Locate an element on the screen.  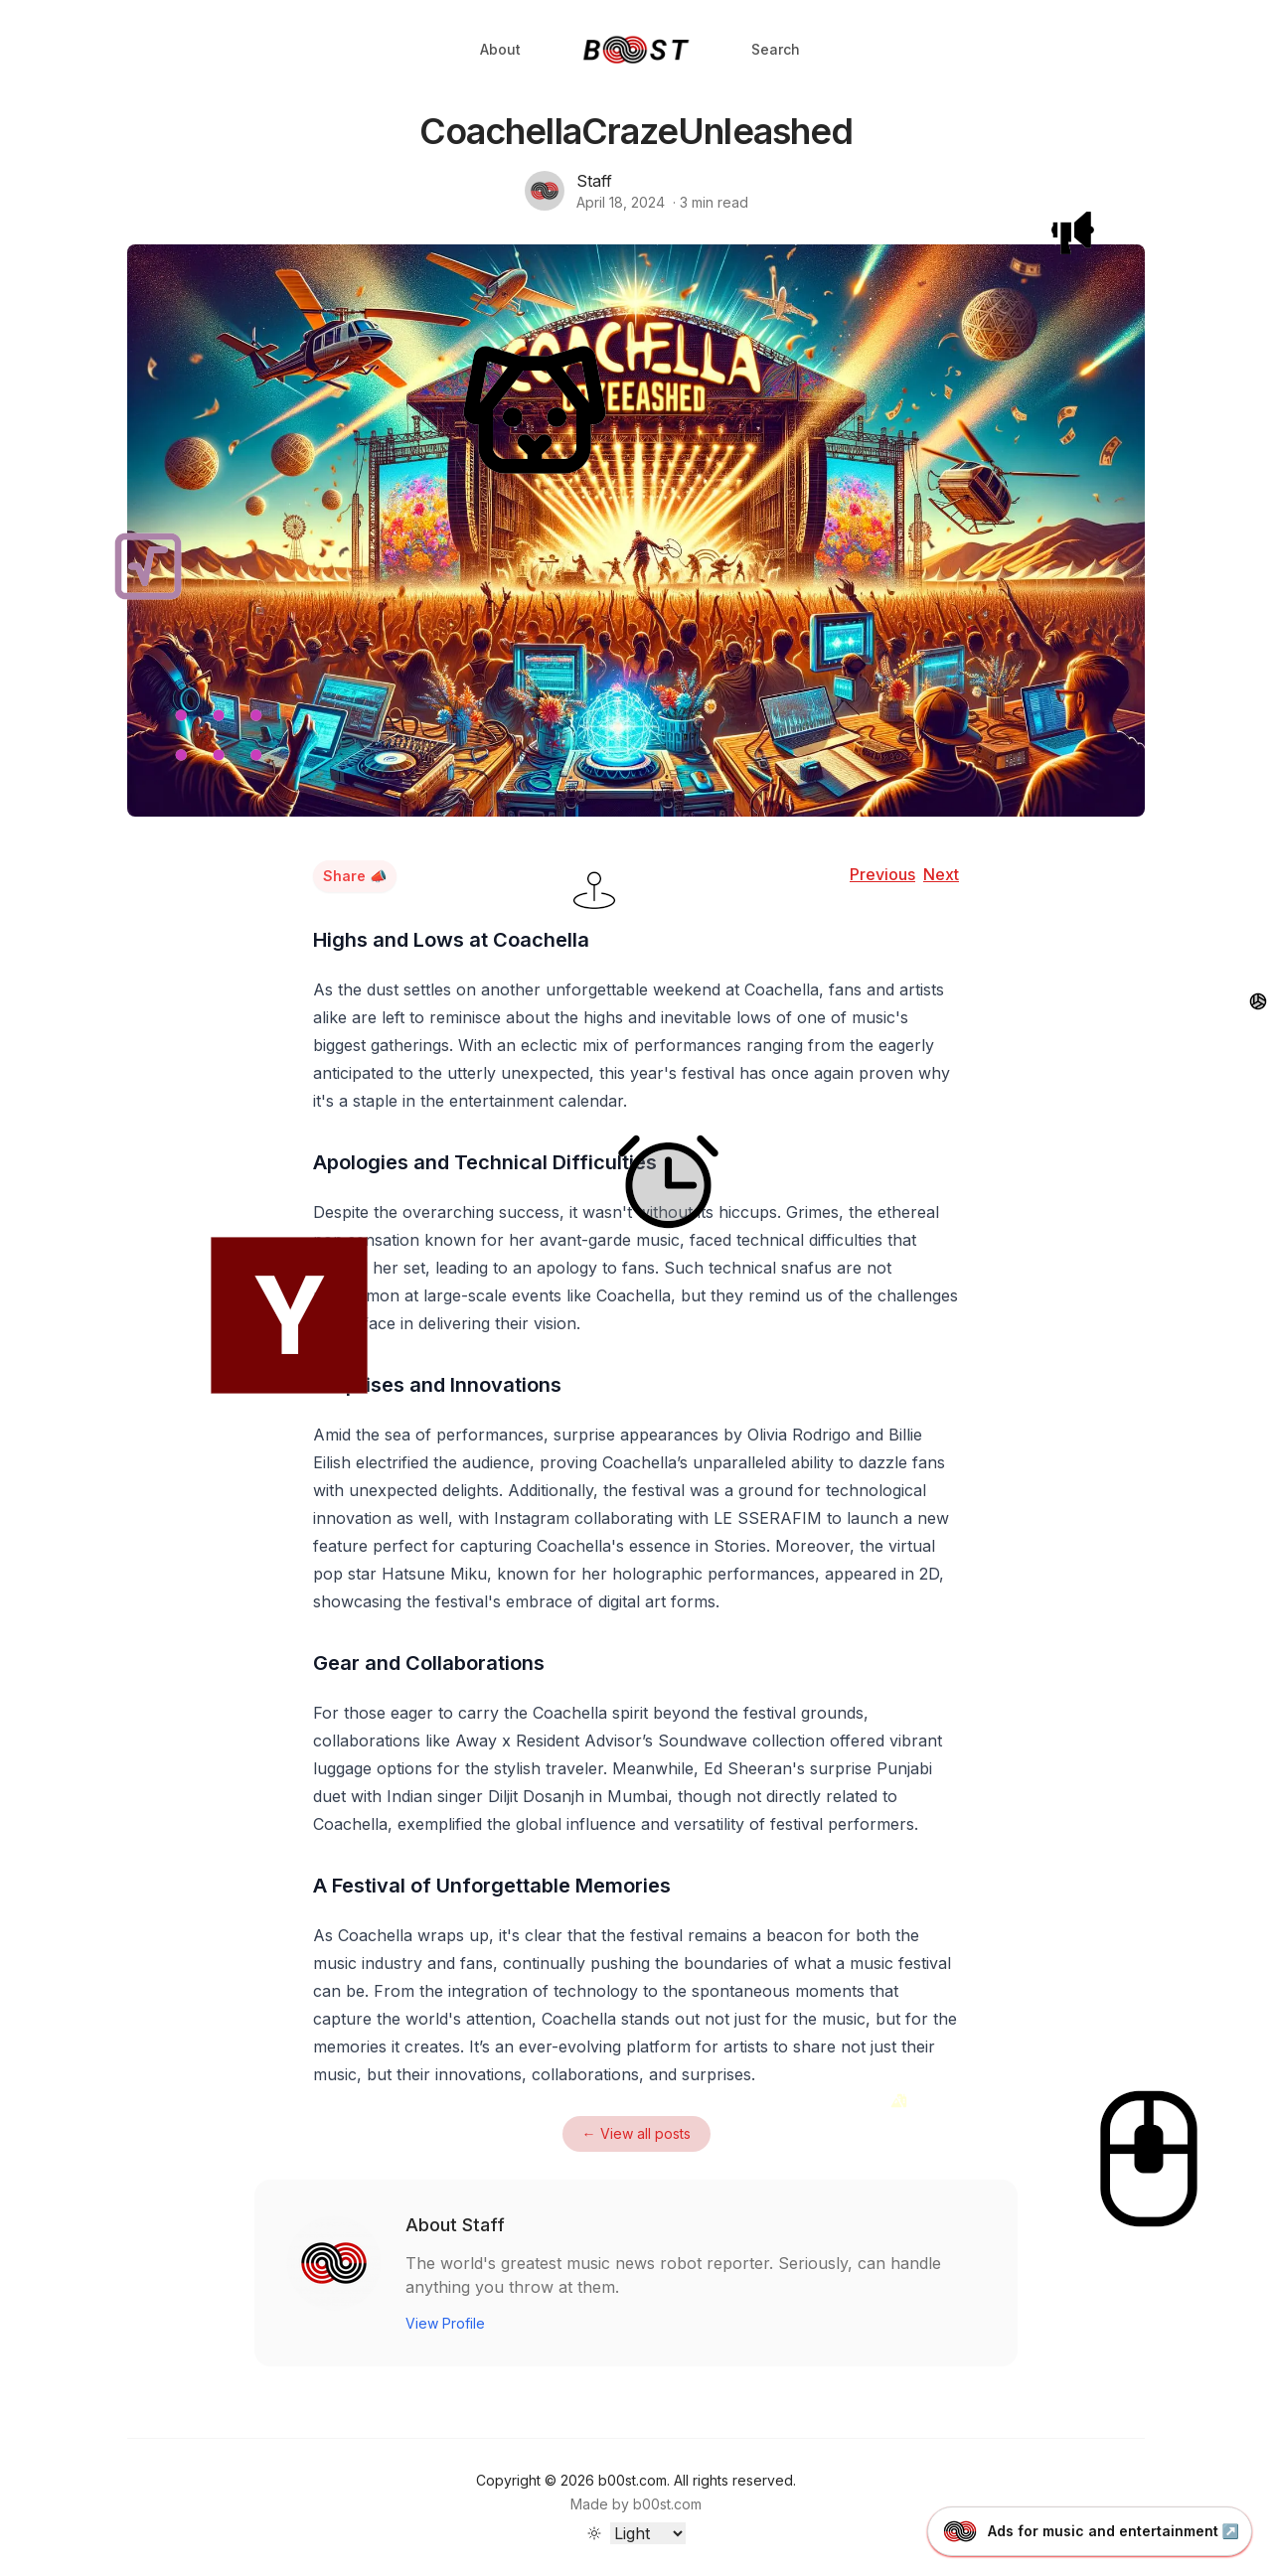
middle mouse button click action is located at coordinates (1149, 2159).